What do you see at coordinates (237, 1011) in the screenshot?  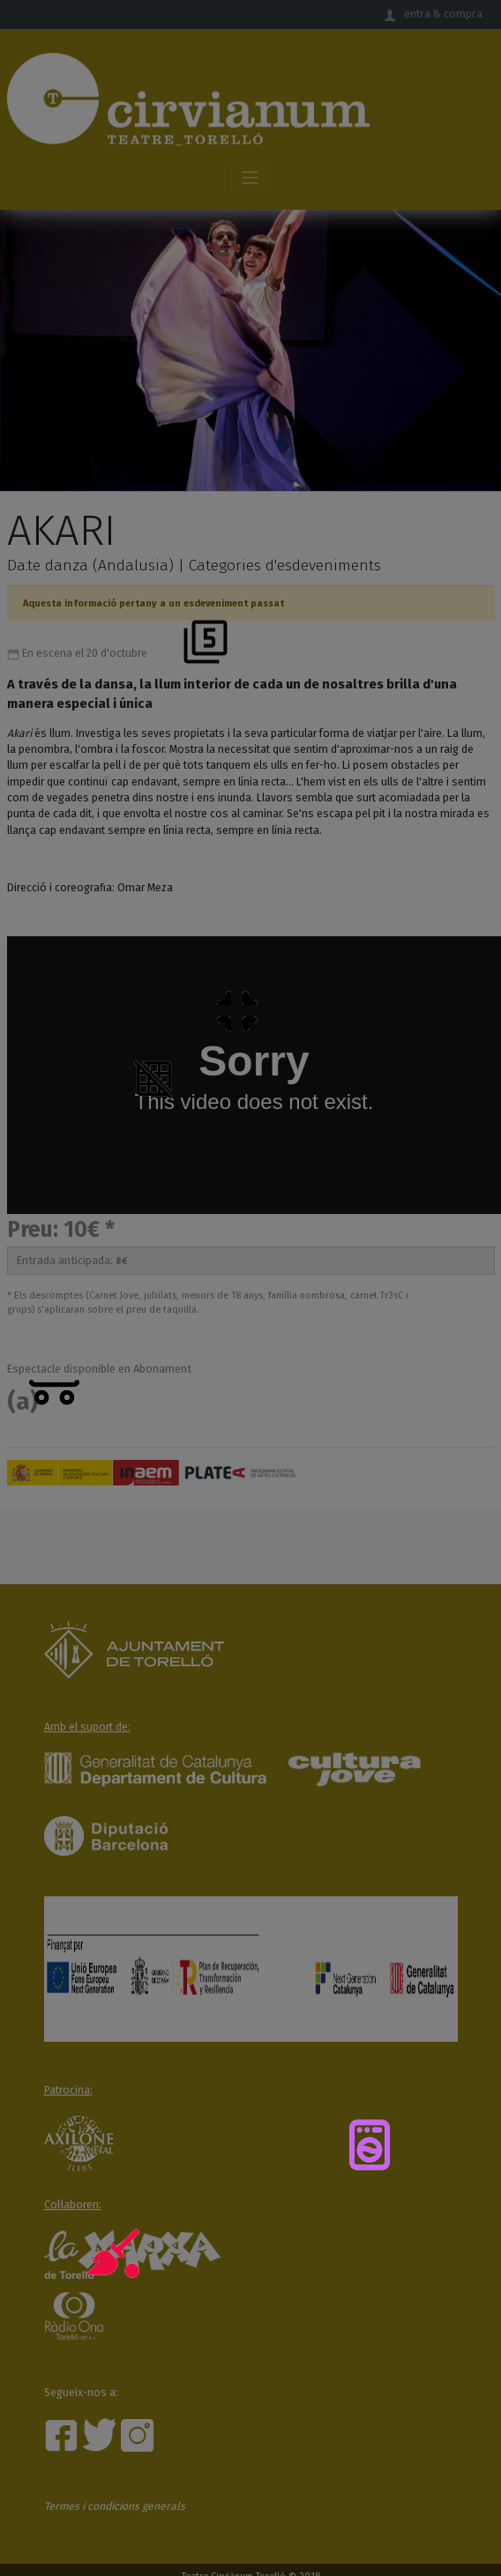 I see `exit fullscreen mode` at bounding box center [237, 1011].